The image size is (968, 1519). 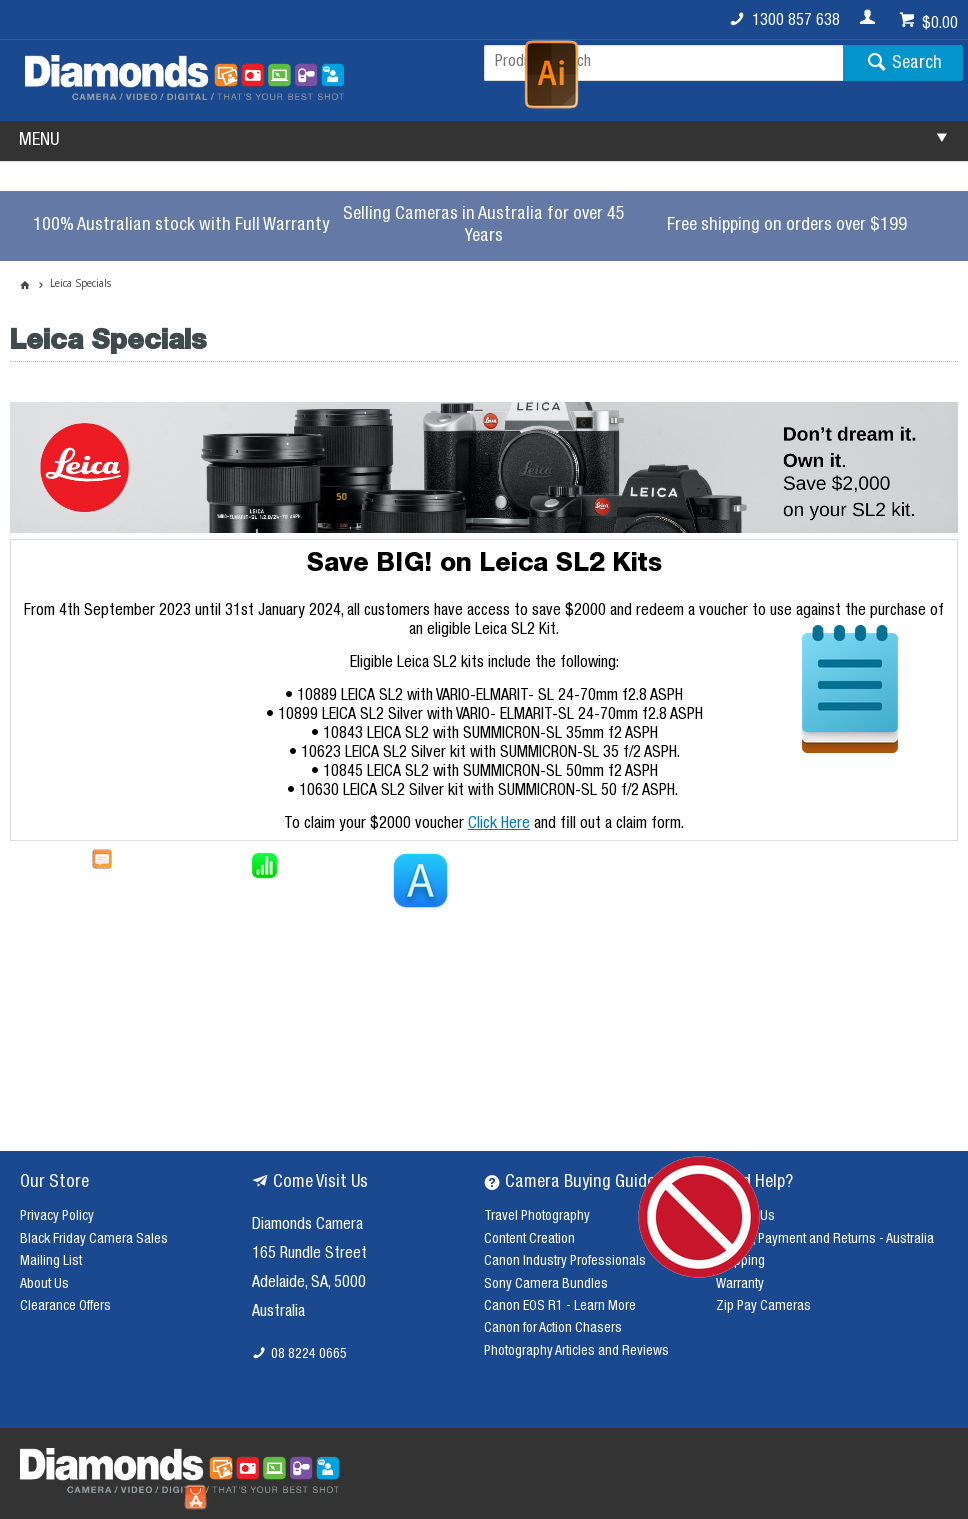 What do you see at coordinates (196, 1497) in the screenshot?
I see `open the app center to browse and install applications` at bounding box center [196, 1497].